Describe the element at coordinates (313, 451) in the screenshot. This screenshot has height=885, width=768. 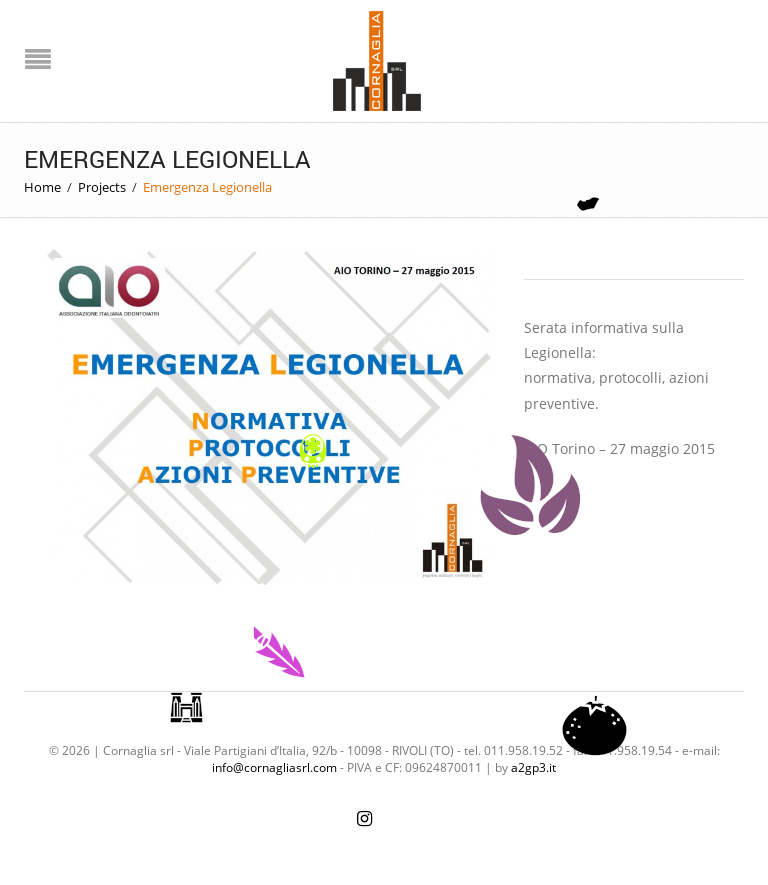
I see `indicates a freeze or stun status effect in gameplay` at that location.